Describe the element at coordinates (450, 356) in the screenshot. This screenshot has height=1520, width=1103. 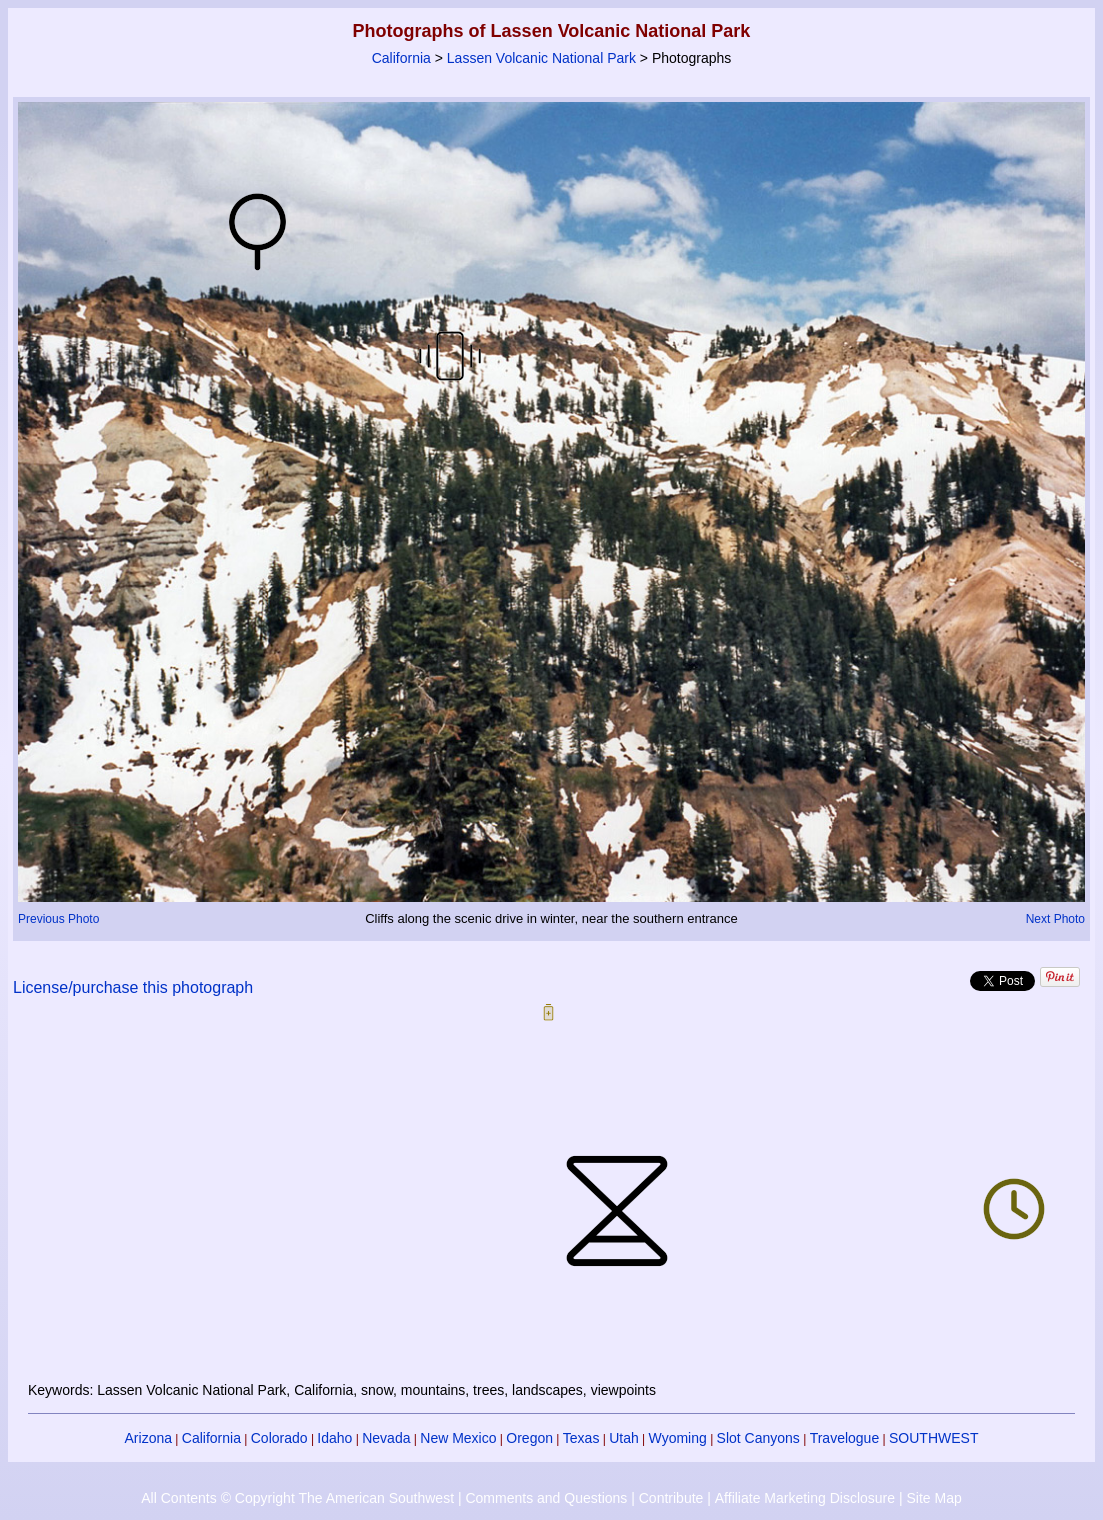
I see `toggle vibration mode on your device` at that location.